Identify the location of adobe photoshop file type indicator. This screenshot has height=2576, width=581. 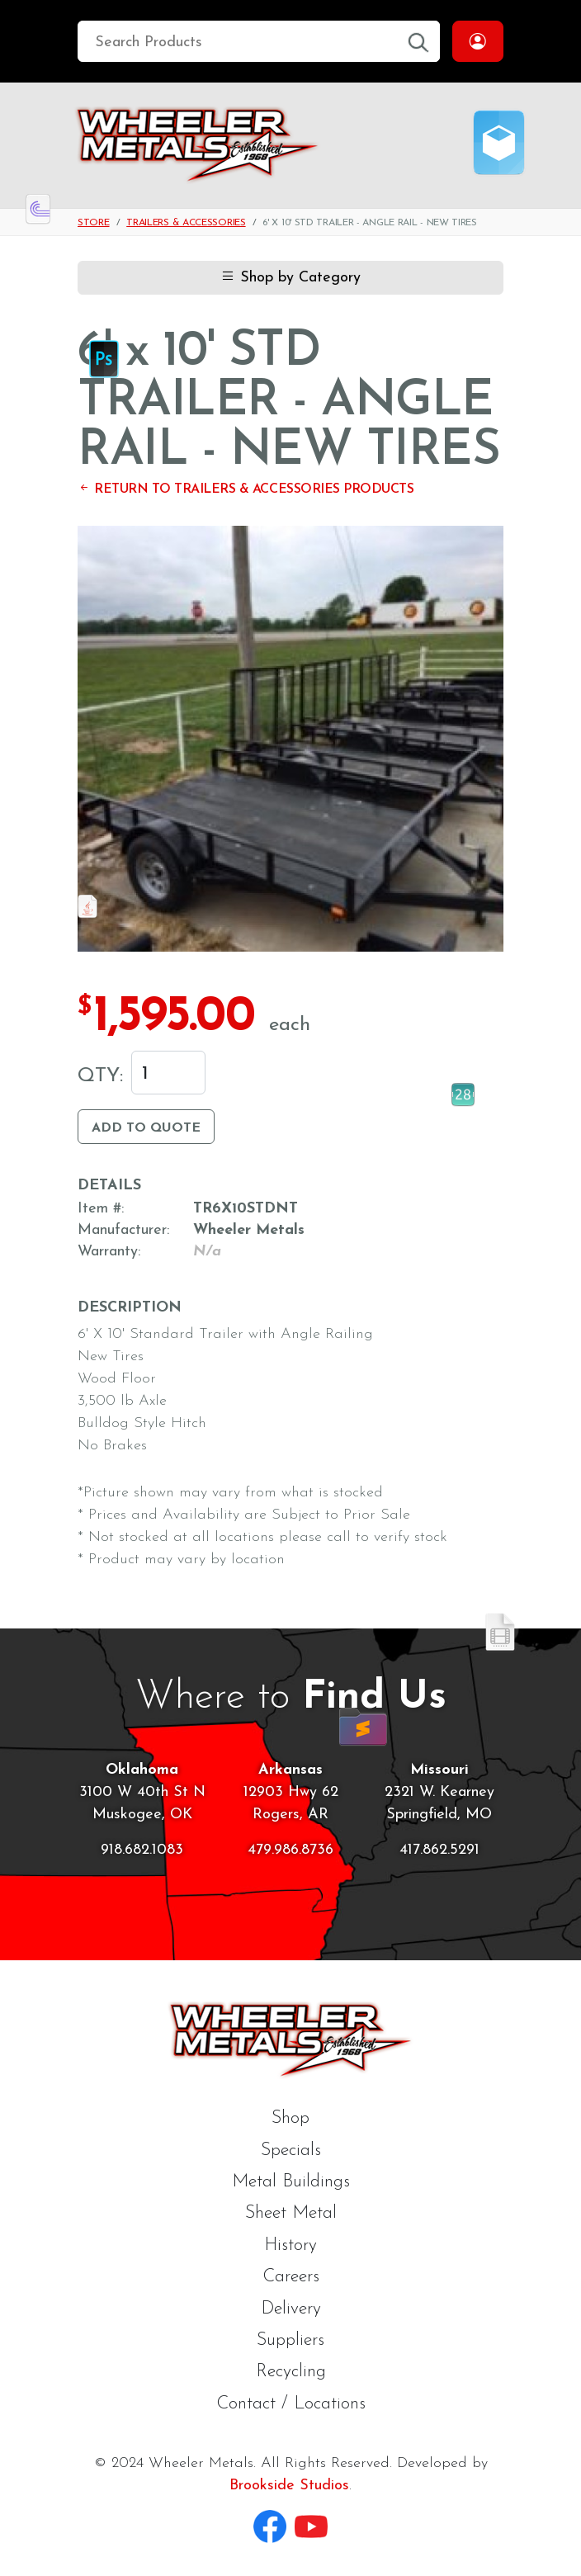
(104, 359).